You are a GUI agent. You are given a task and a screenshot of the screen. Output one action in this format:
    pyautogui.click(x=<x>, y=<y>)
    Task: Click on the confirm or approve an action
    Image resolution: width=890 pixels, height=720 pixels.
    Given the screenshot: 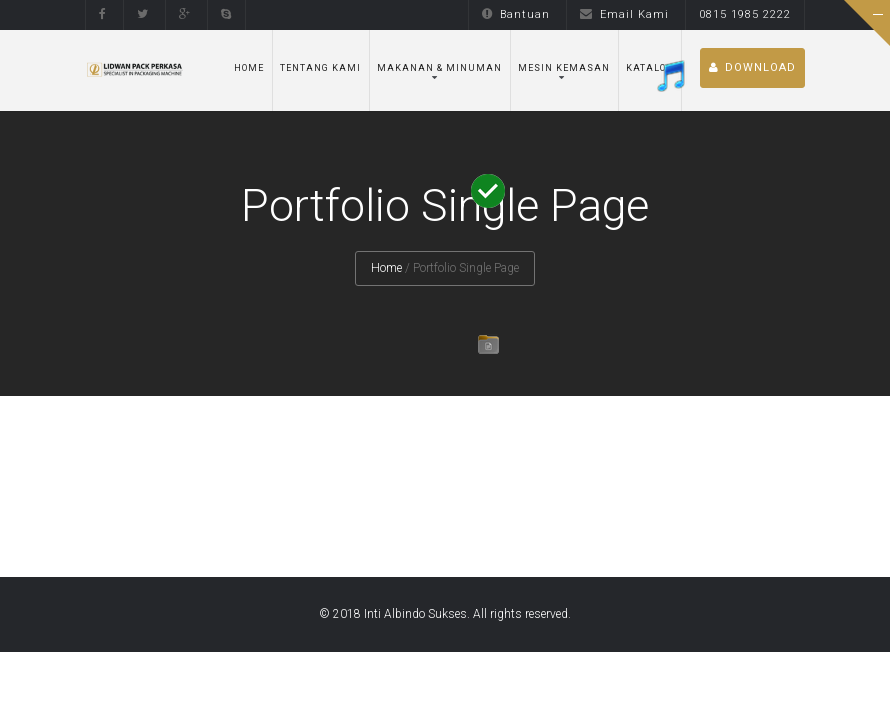 What is the action you would take?
    pyautogui.click(x=488, y=191)
    